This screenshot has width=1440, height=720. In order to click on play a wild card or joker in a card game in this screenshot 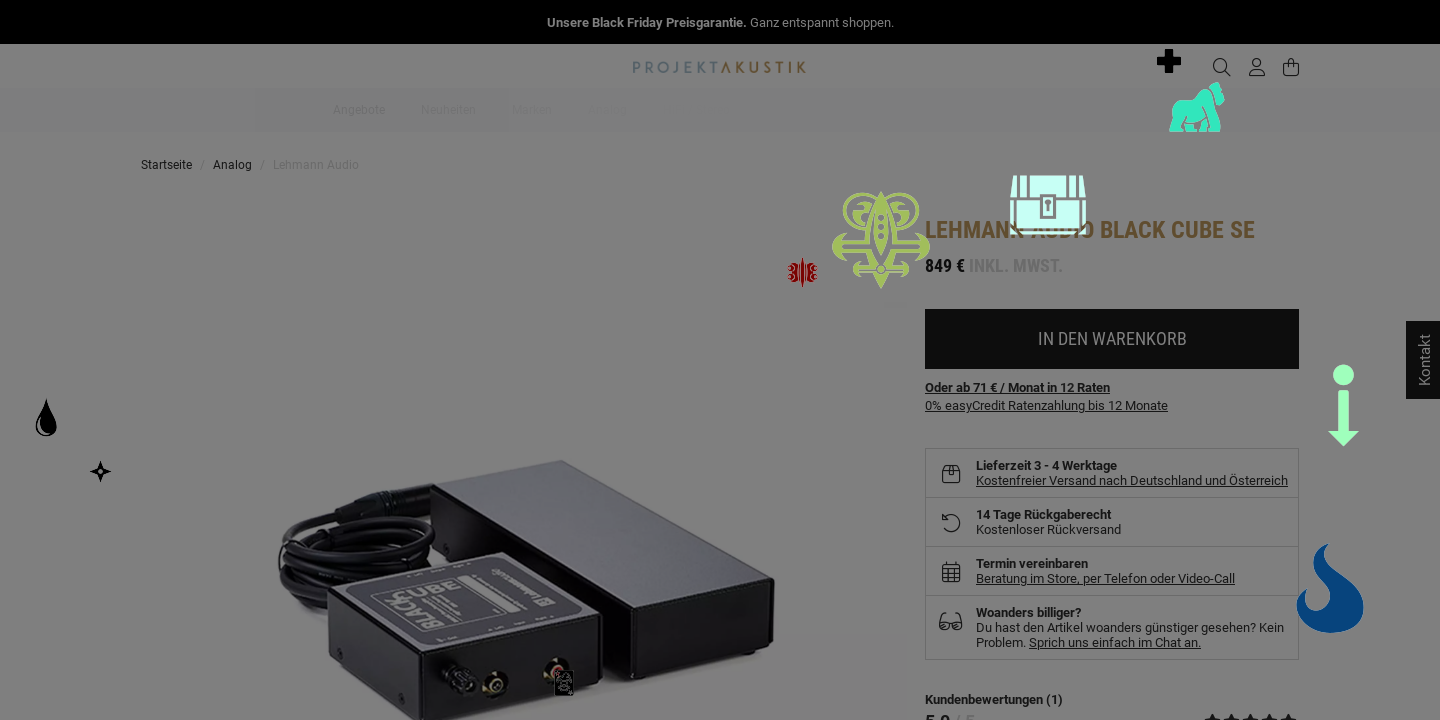, I will do `click(564, 683)`.